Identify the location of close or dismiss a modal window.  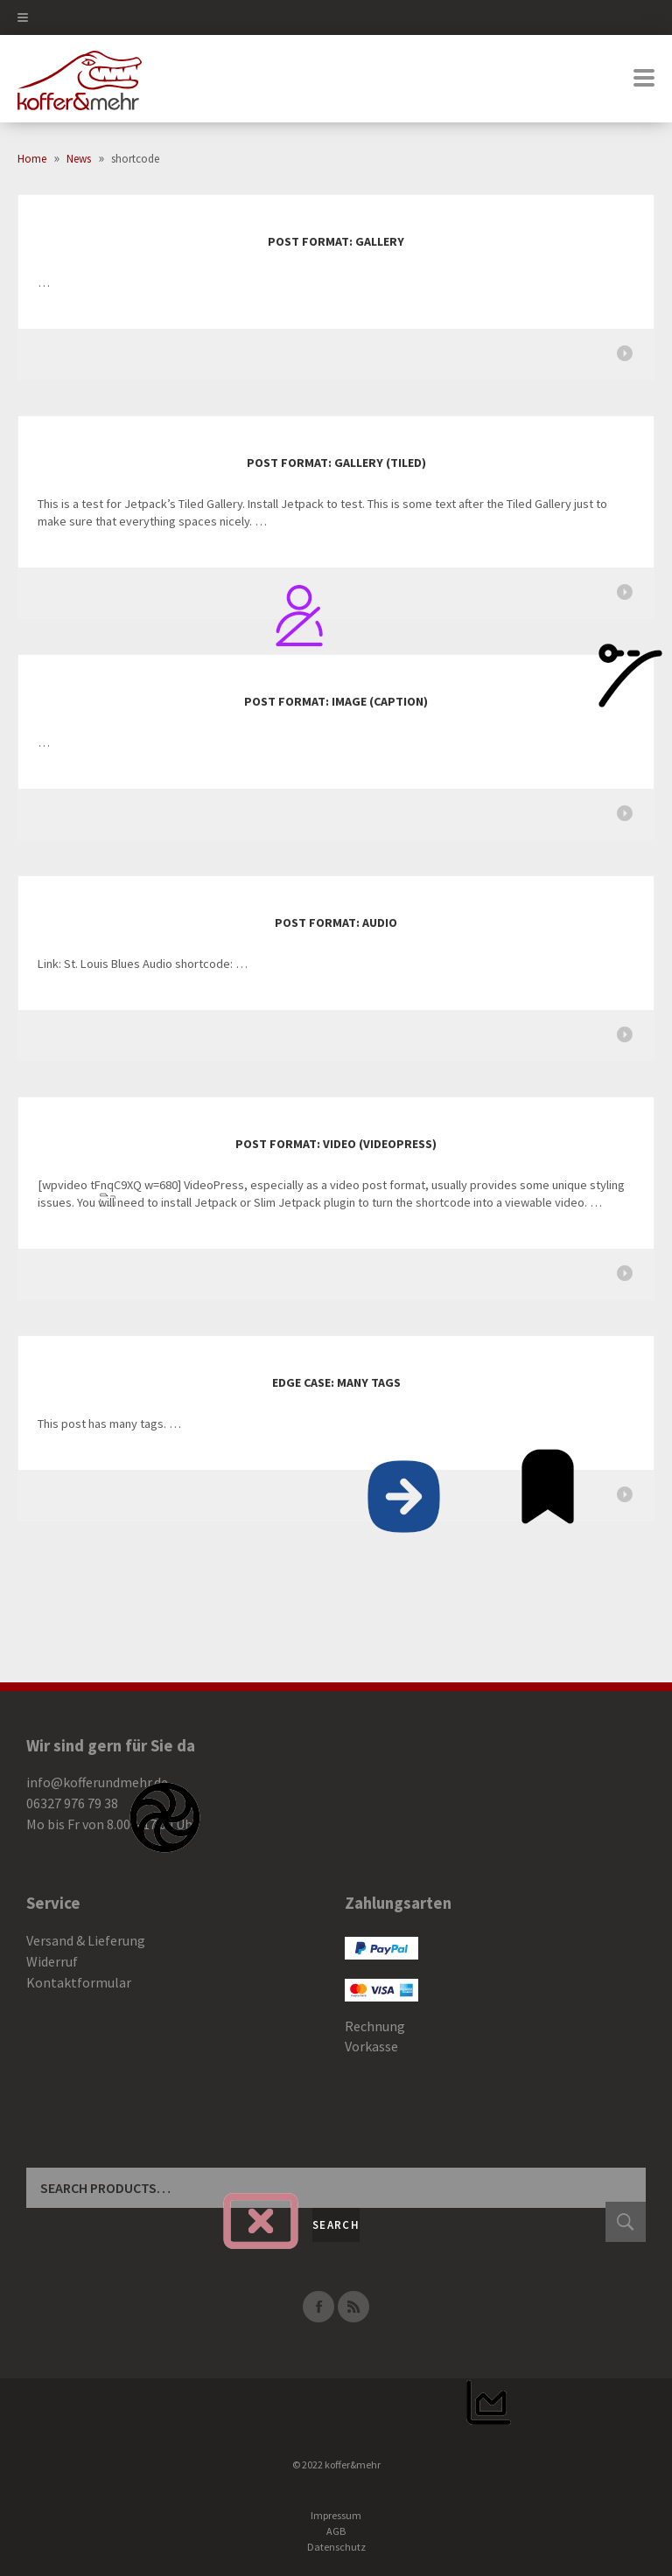
(261, 2221).